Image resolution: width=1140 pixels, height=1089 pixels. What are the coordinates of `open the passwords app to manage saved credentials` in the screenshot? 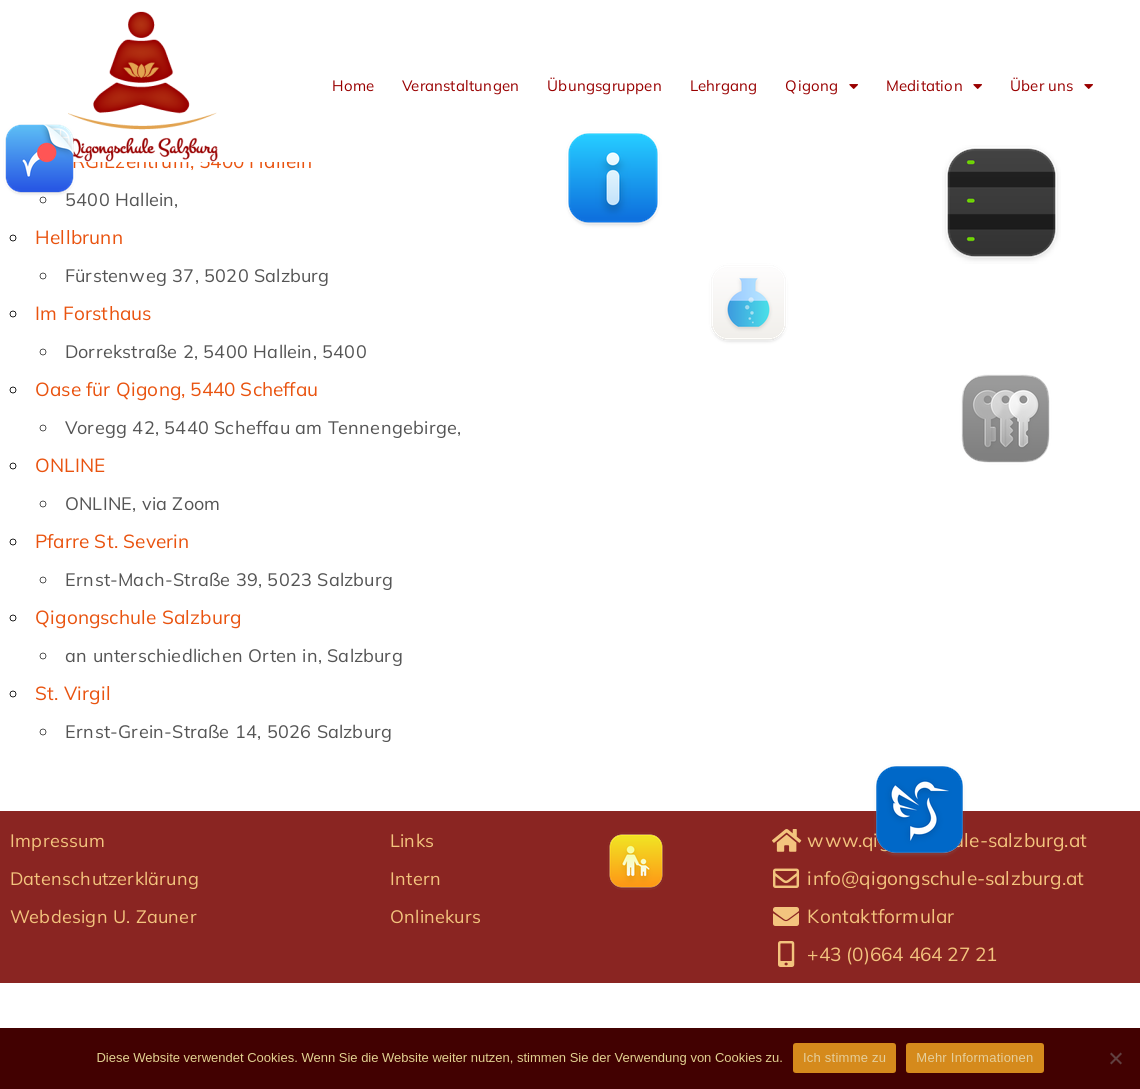 It's located at (1005, 418).